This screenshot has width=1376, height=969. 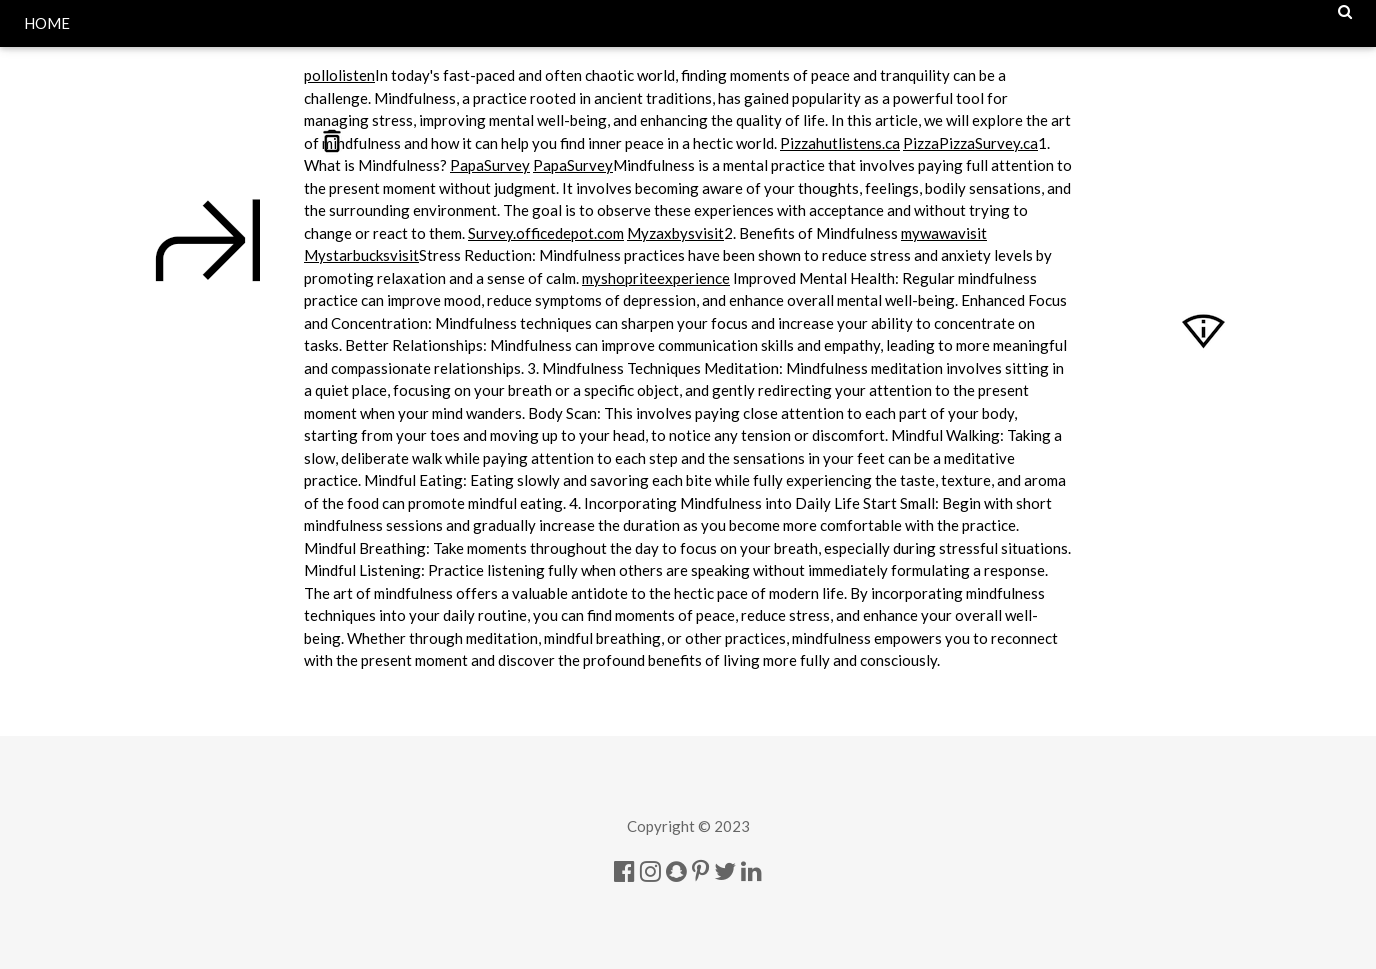 What do you see at coordinates (1203, 330) in the screenshot?
I see `view wifi network information` at bounding box center [1203, 330].